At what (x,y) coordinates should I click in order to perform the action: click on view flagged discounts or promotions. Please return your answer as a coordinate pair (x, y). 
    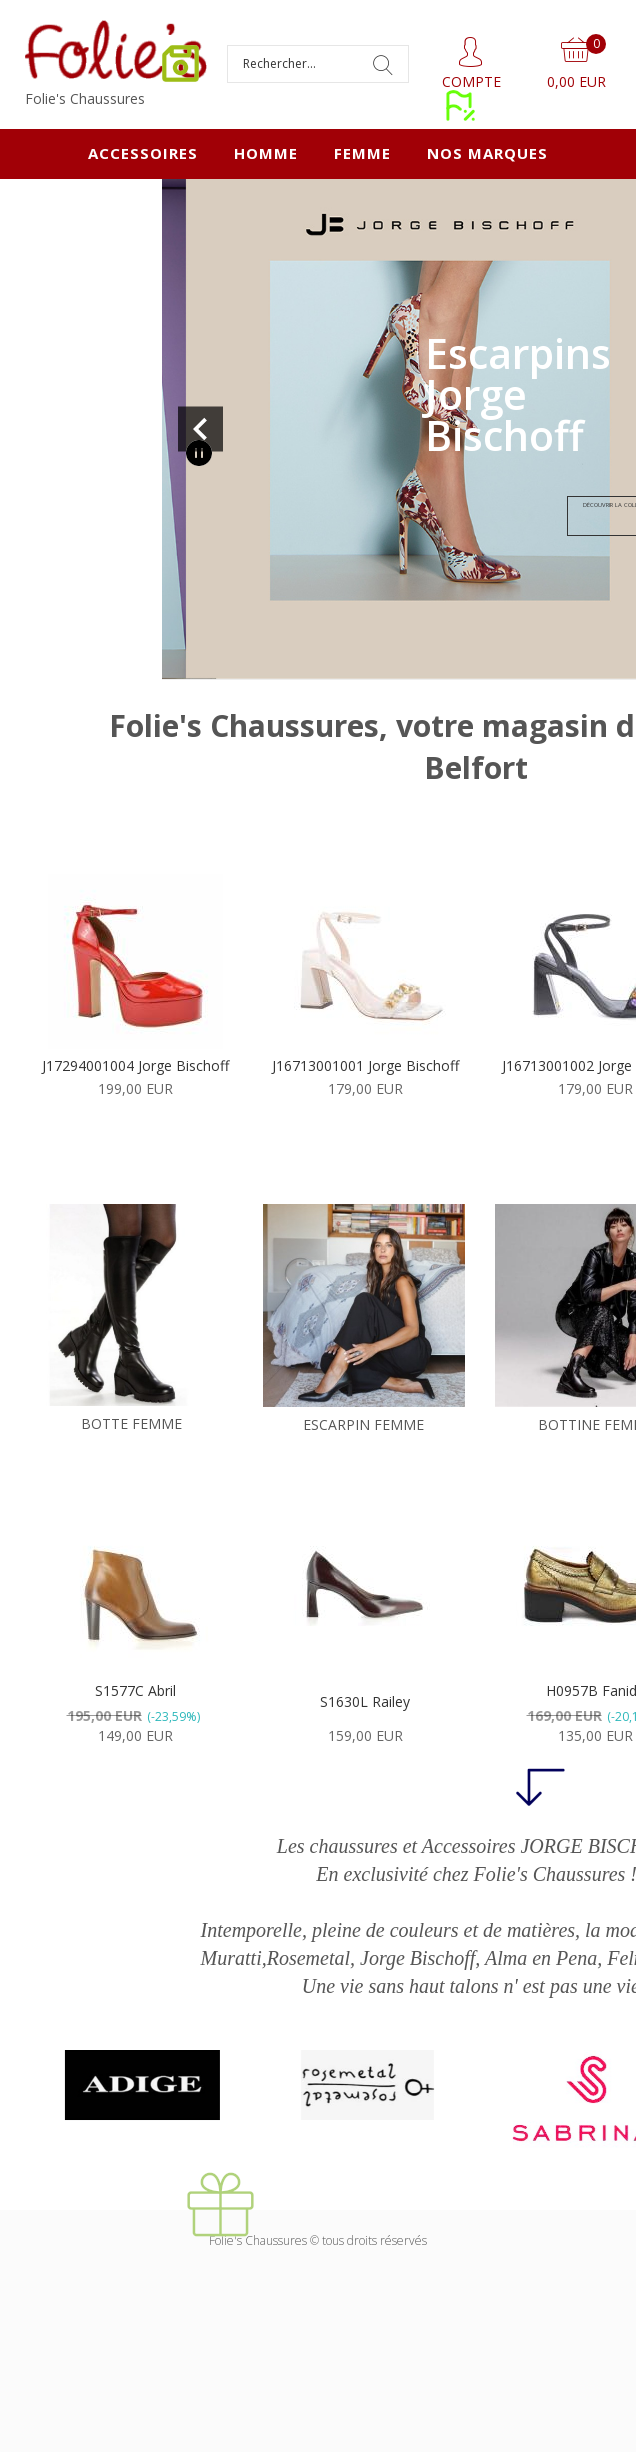
    Looking at the image, I should click on (459, 105).